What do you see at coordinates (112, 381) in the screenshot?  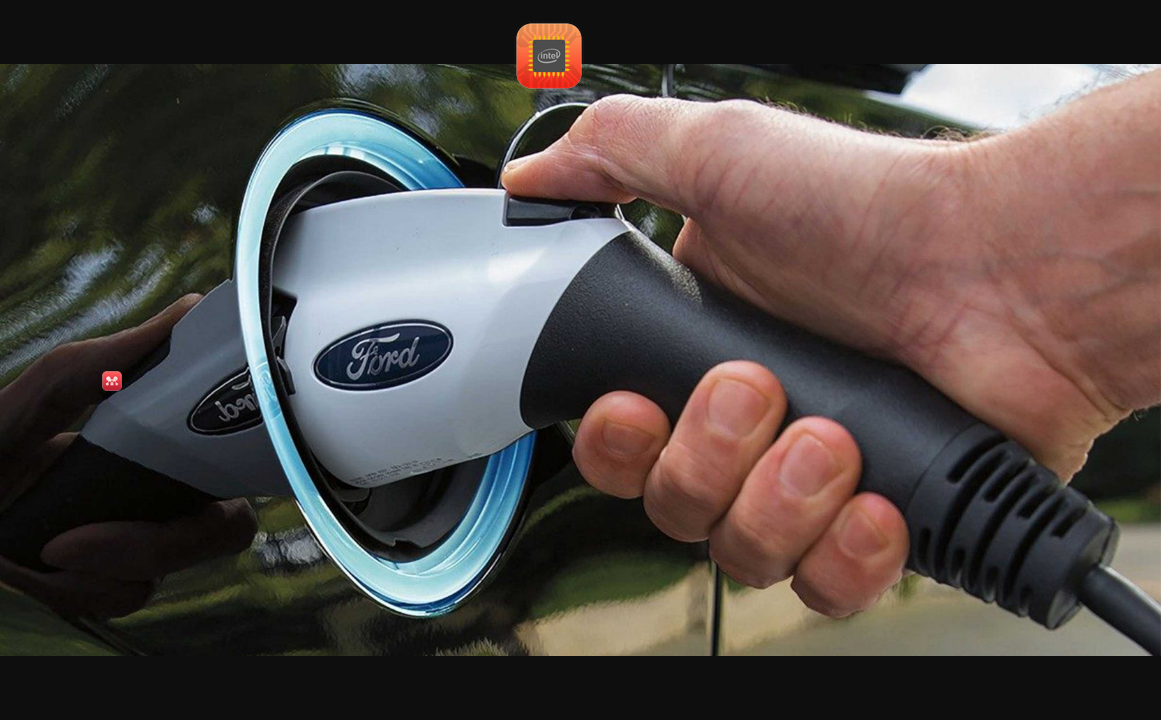 I see `open mendeley desktop reference manager` at bounding box center [112, 381].